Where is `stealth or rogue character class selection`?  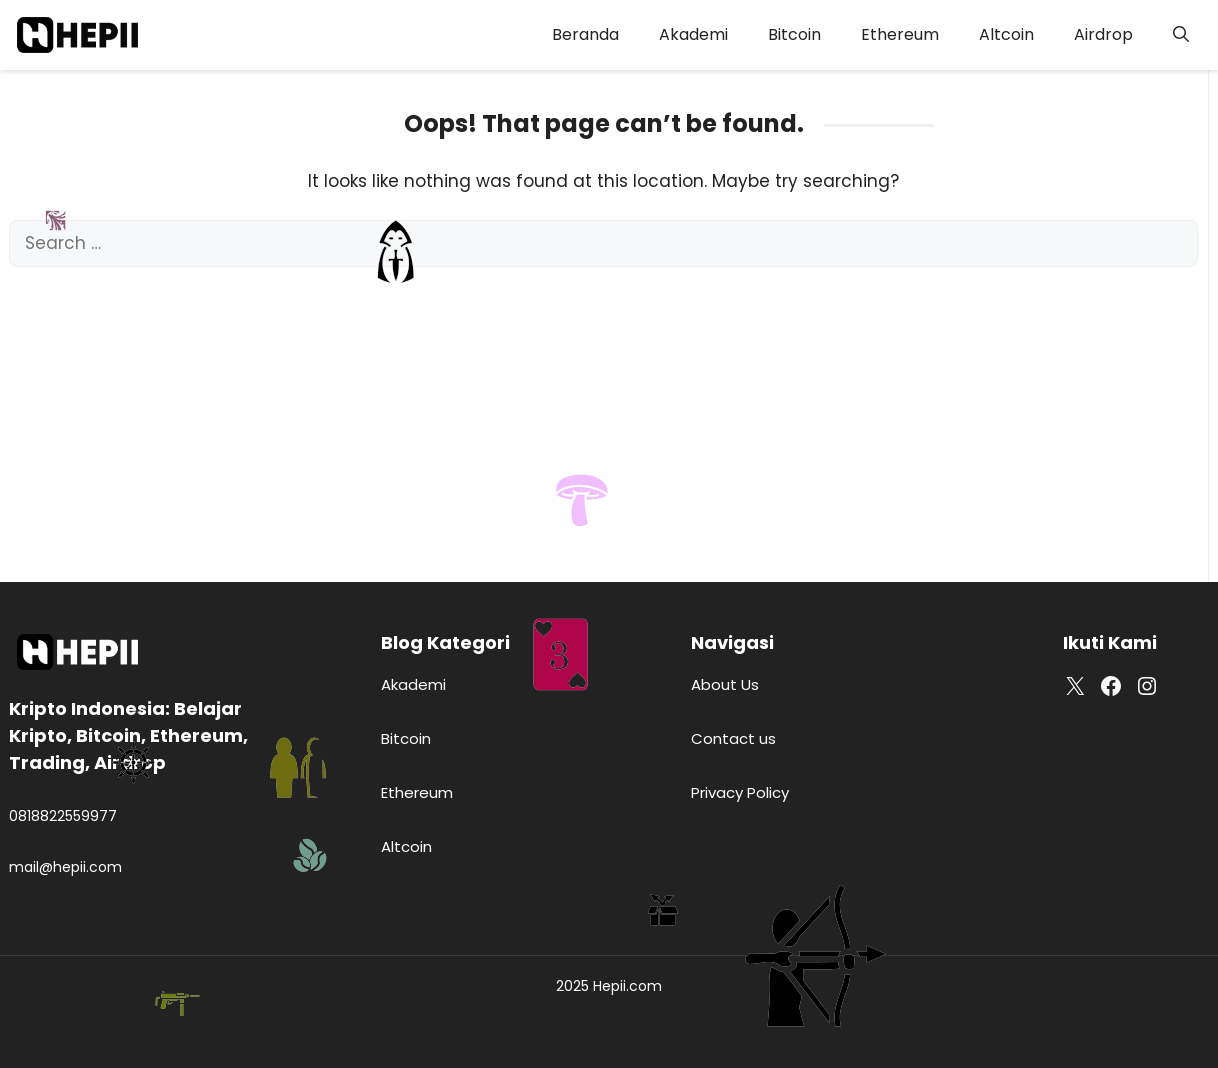 stealth or rogue character class selection is located at coordinates (396, 252).